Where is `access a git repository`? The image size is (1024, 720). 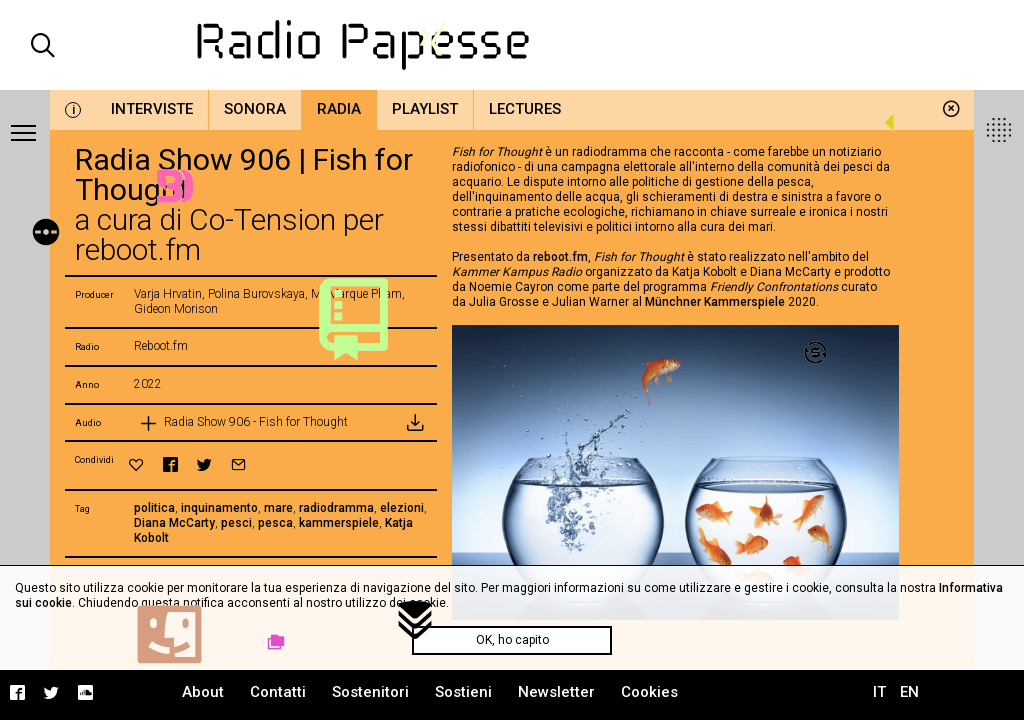
access a git repository is located at coordinates (353, 316).